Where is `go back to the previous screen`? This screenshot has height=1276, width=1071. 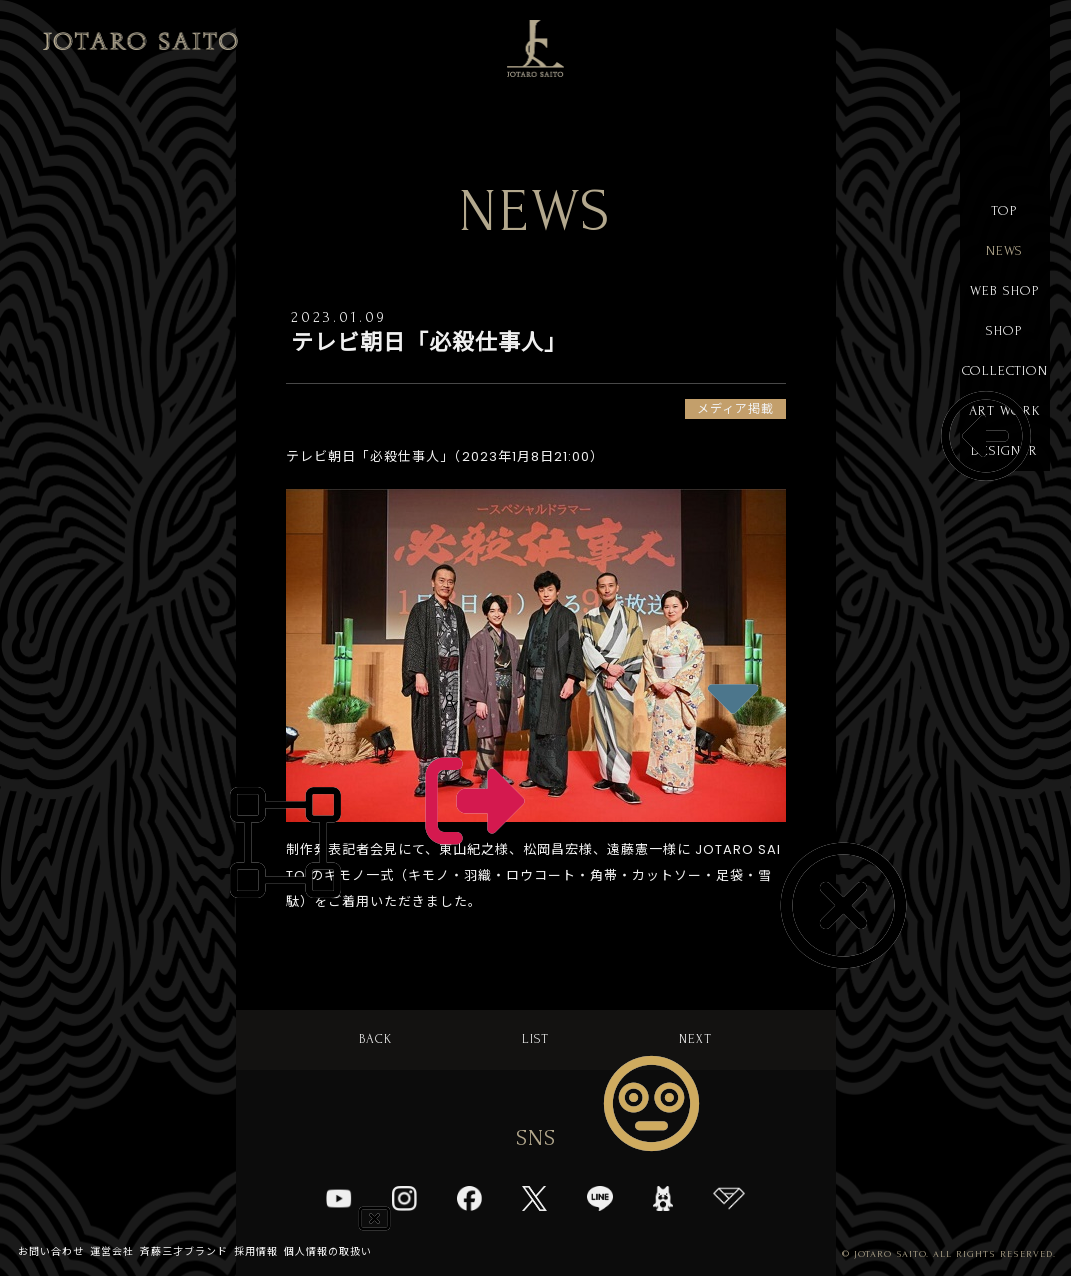 go back to the previous screen is located at coordinates (986, 436).